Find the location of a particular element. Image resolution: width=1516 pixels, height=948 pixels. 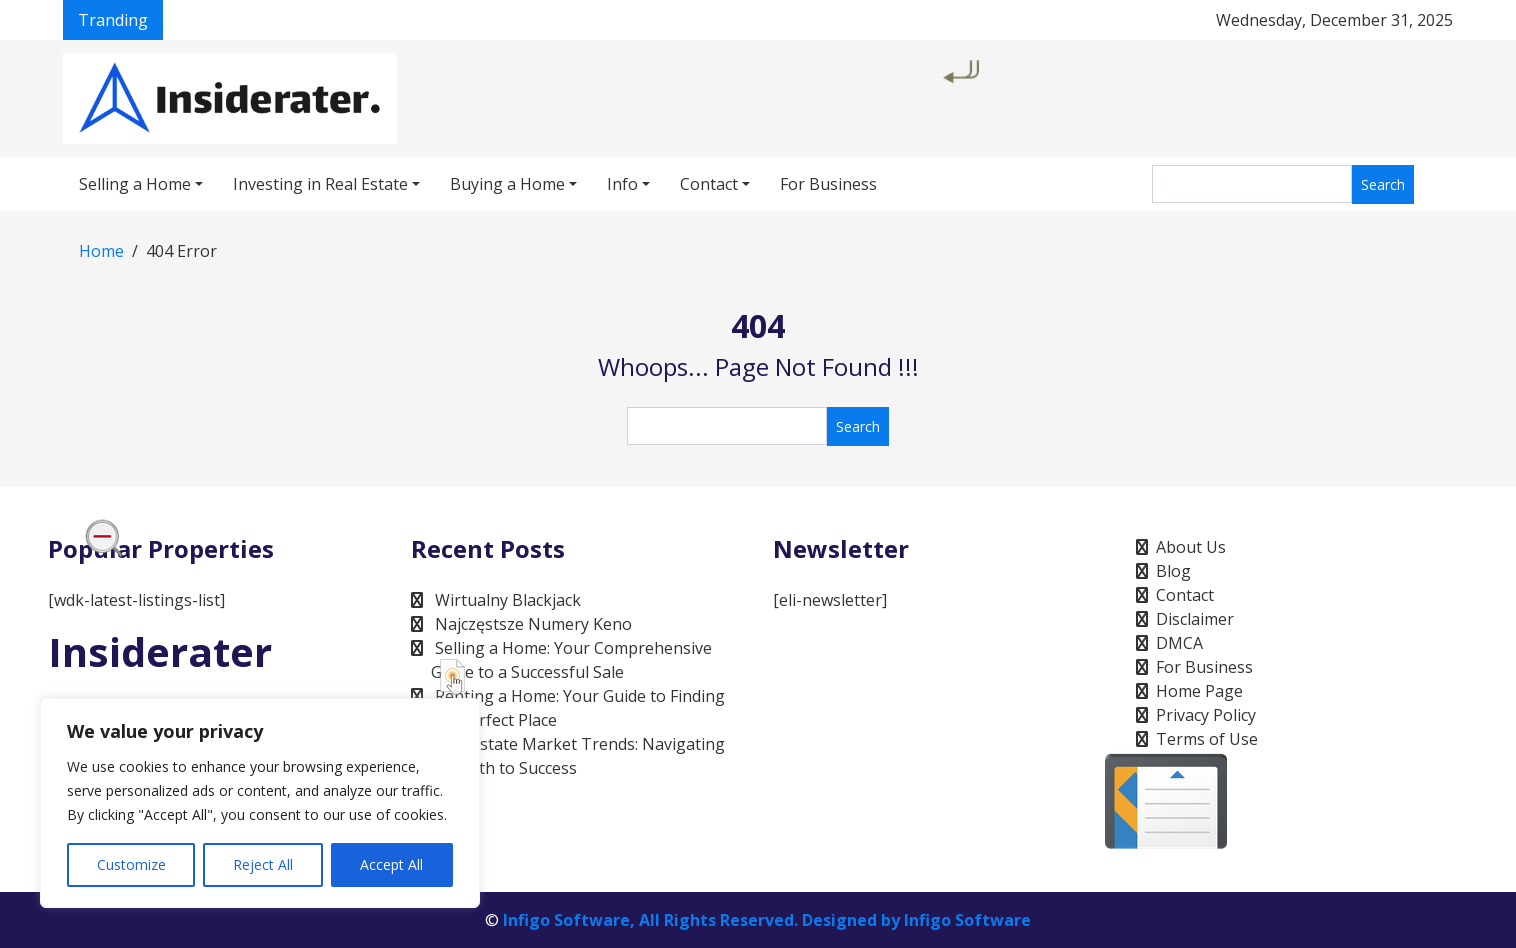

select or click on a file is located at coordinates (452, 675).